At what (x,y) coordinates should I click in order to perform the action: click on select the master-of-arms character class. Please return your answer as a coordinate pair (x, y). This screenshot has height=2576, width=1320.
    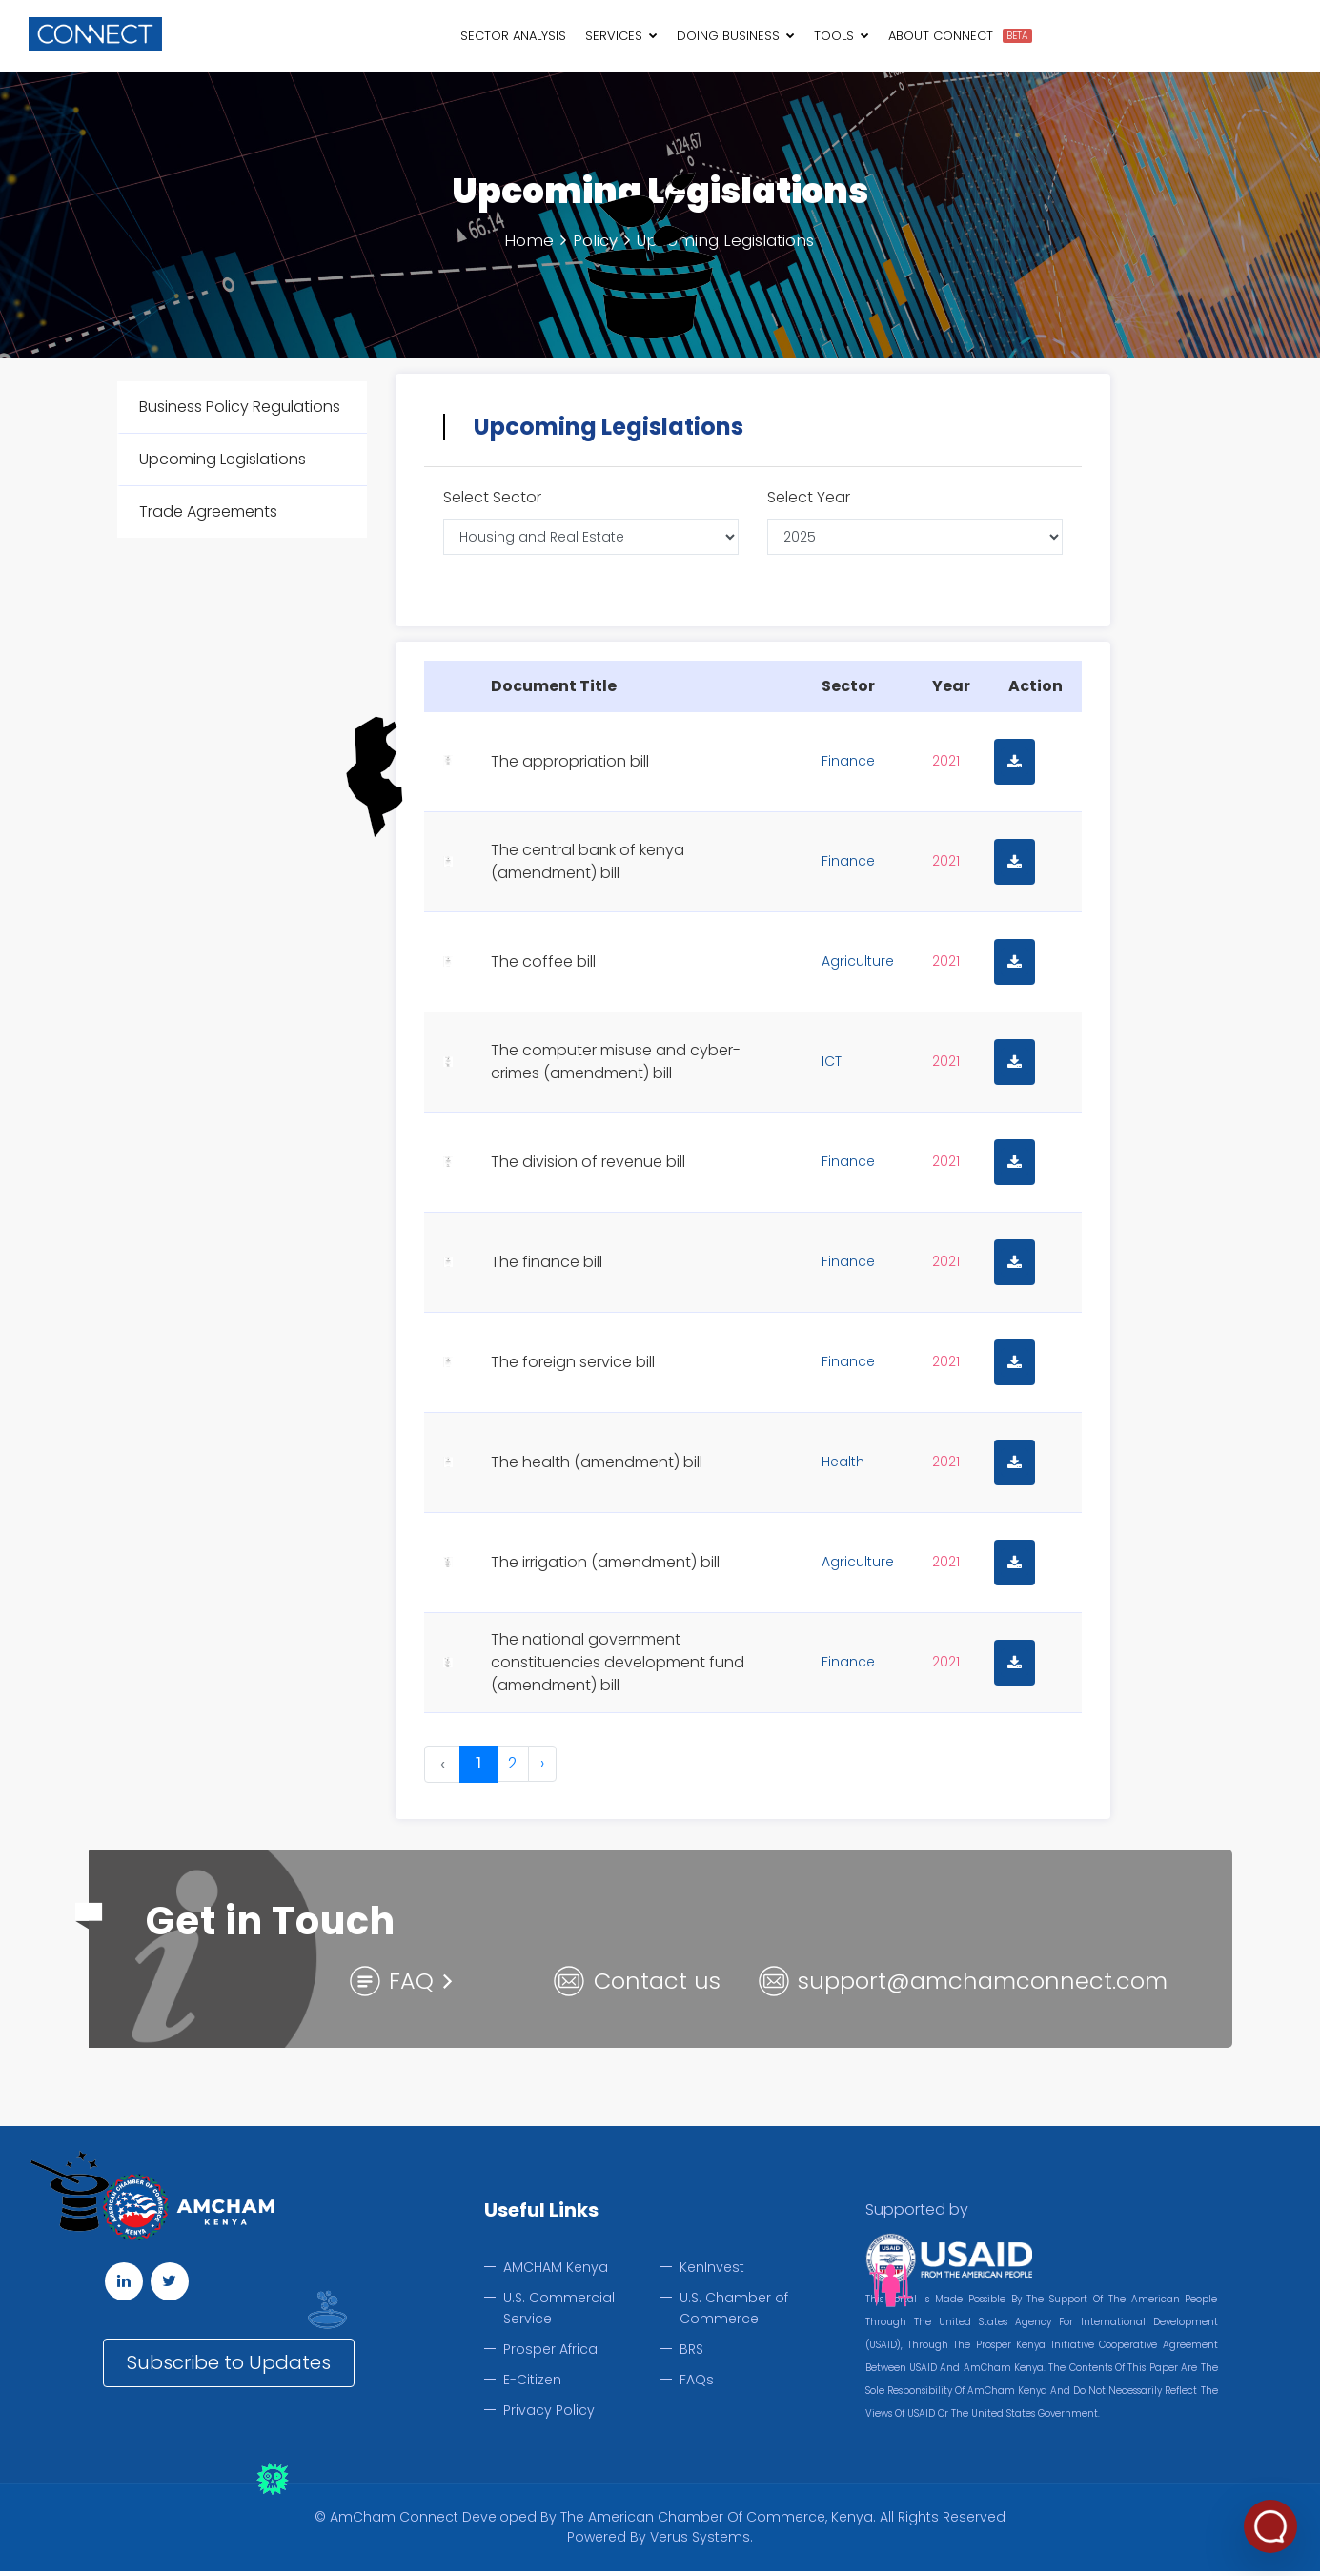
    Looking at the image, I should click on (890, 2285).